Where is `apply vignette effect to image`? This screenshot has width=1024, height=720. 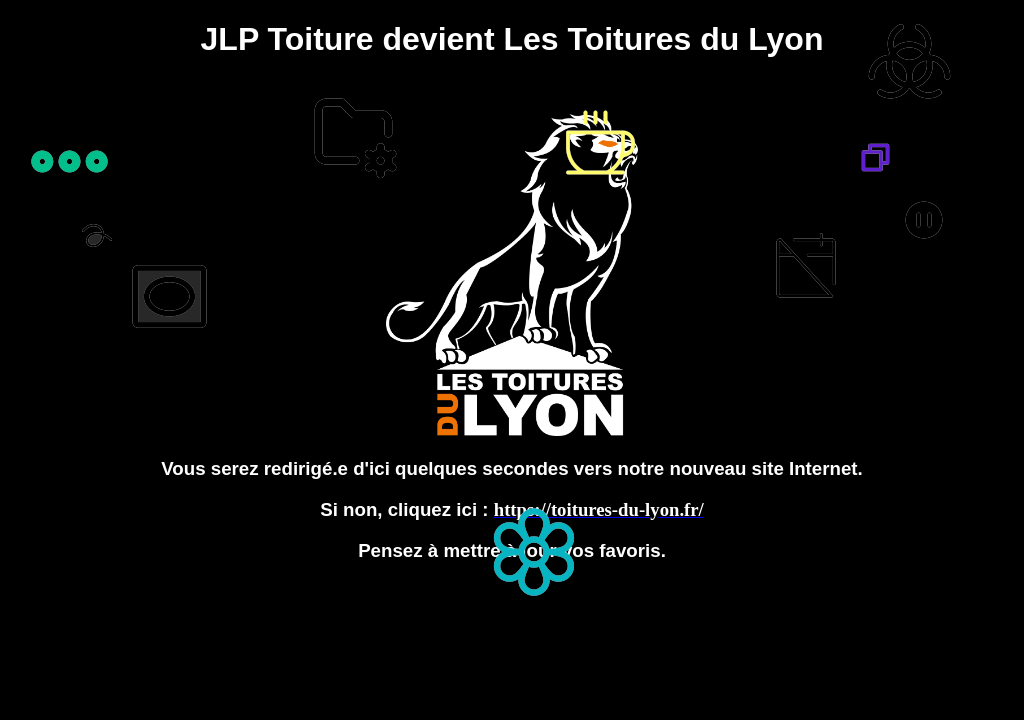 apply vignette effect to image is located at coordinates (169, 296).